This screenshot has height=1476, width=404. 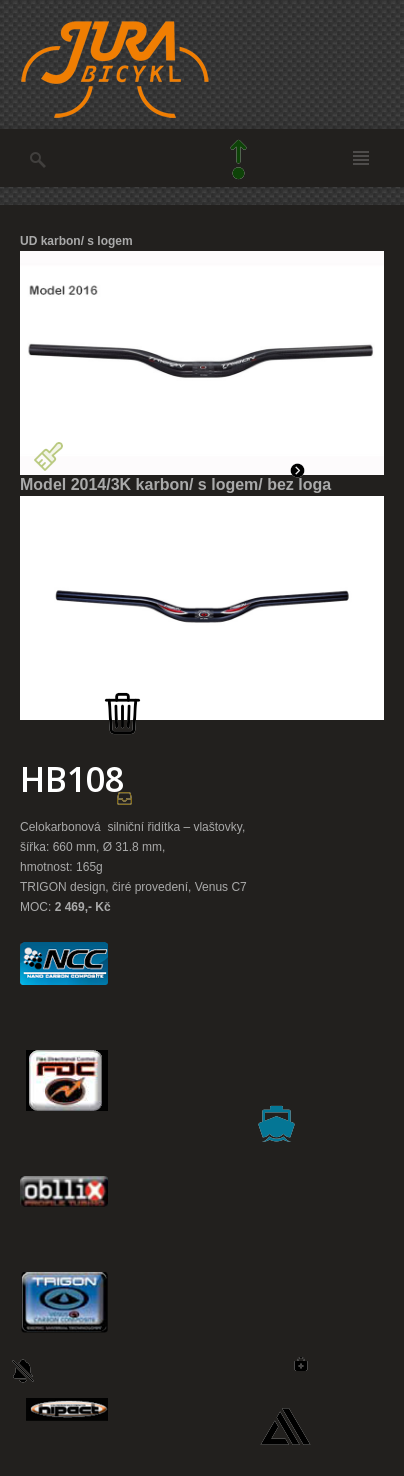 What do you see at coordinates (285, 1426) in the screenshot?
I see `AWS Amplify logo` at bounding box center [285, 1426].